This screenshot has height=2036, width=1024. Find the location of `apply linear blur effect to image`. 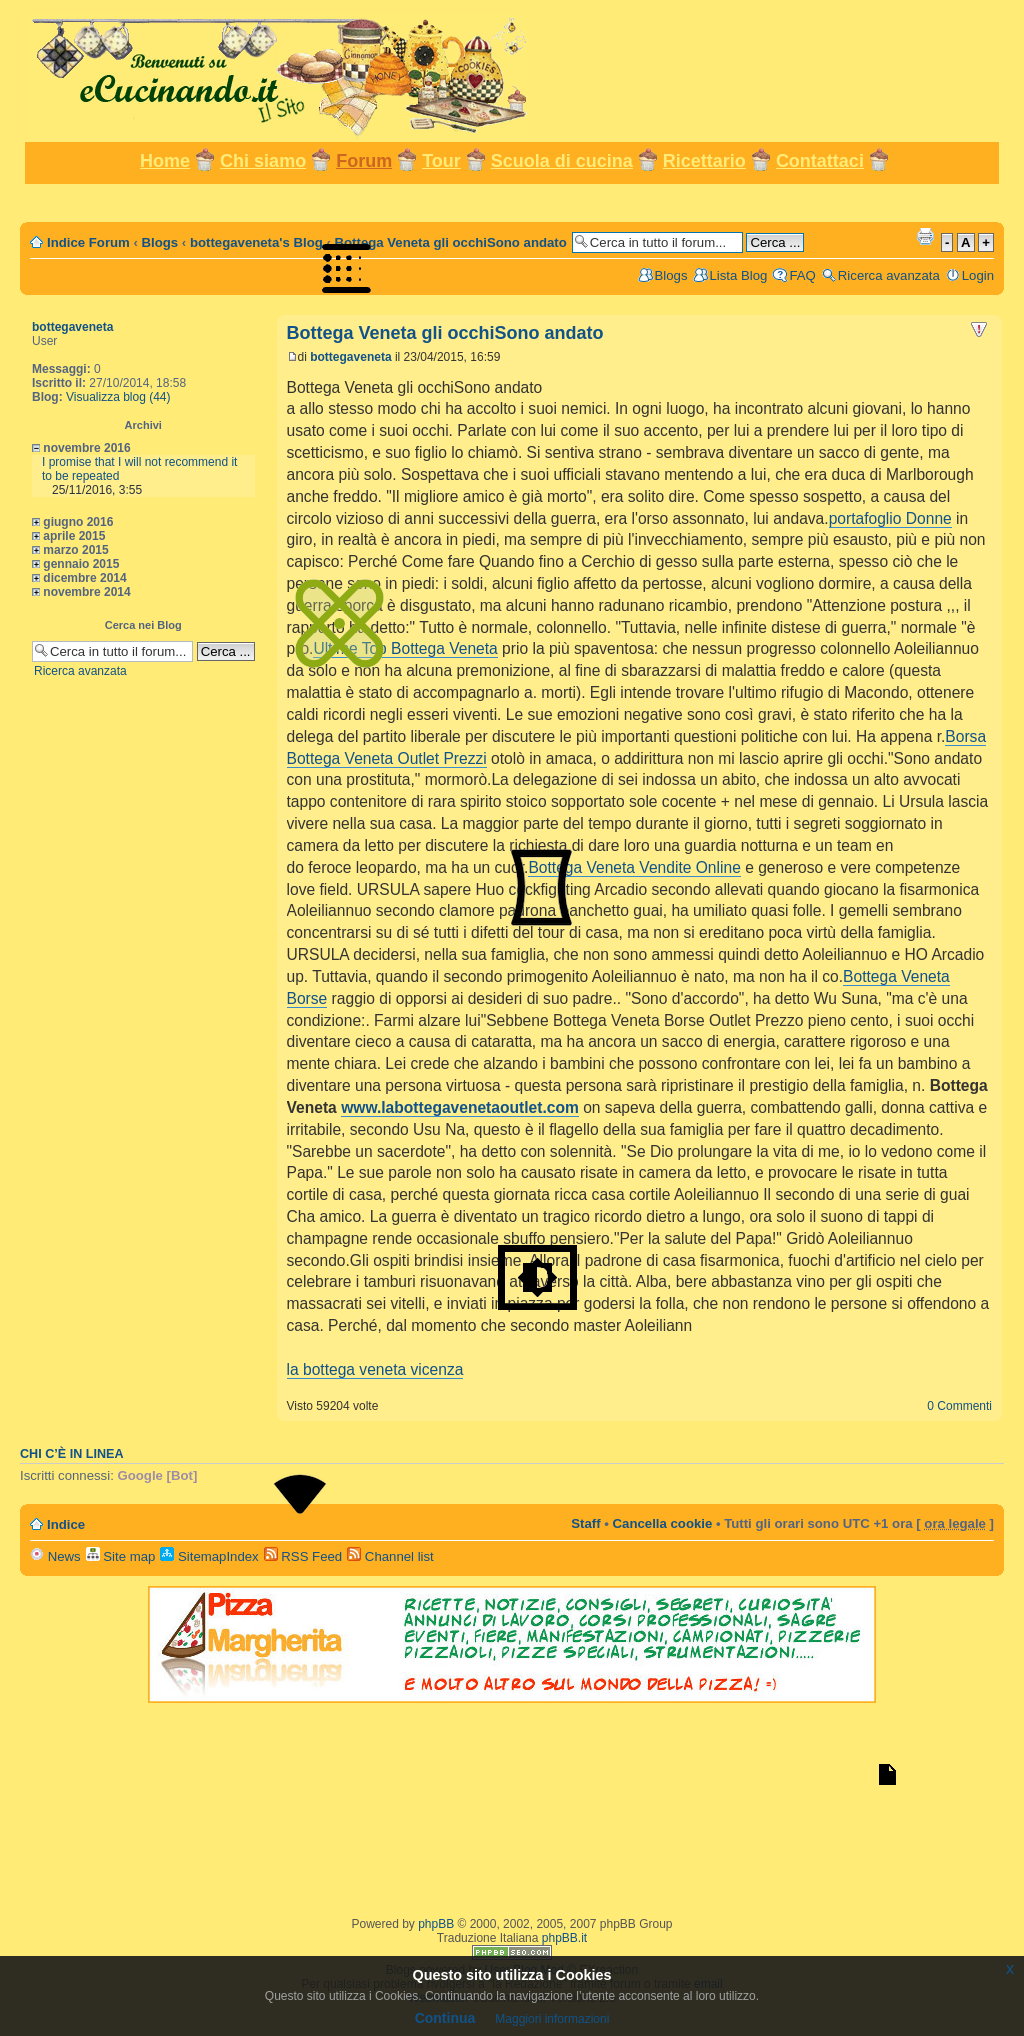

apply linear blur effect to image is located at coordinates (346, 268).